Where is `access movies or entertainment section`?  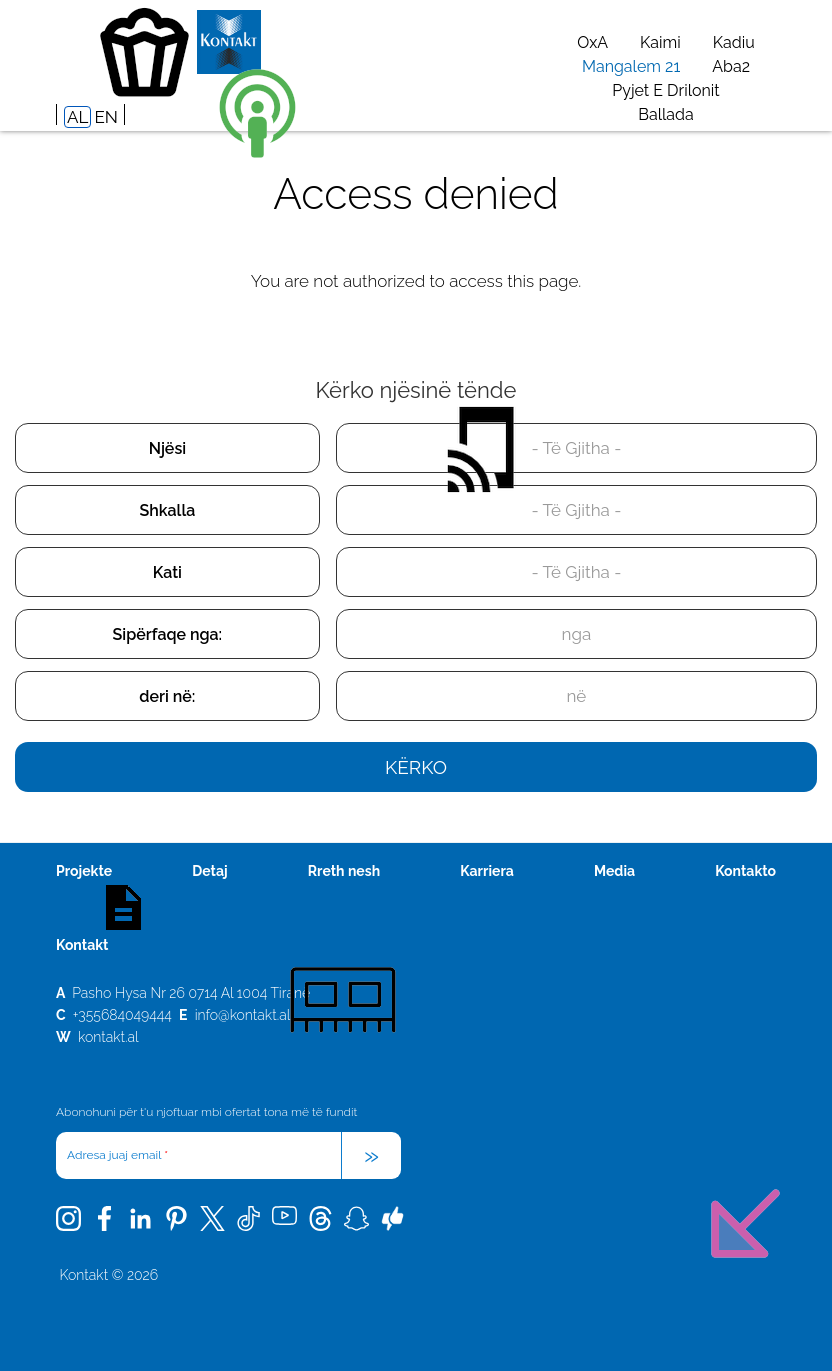 access movies or entertainment section is located at coordinates (144, 55).